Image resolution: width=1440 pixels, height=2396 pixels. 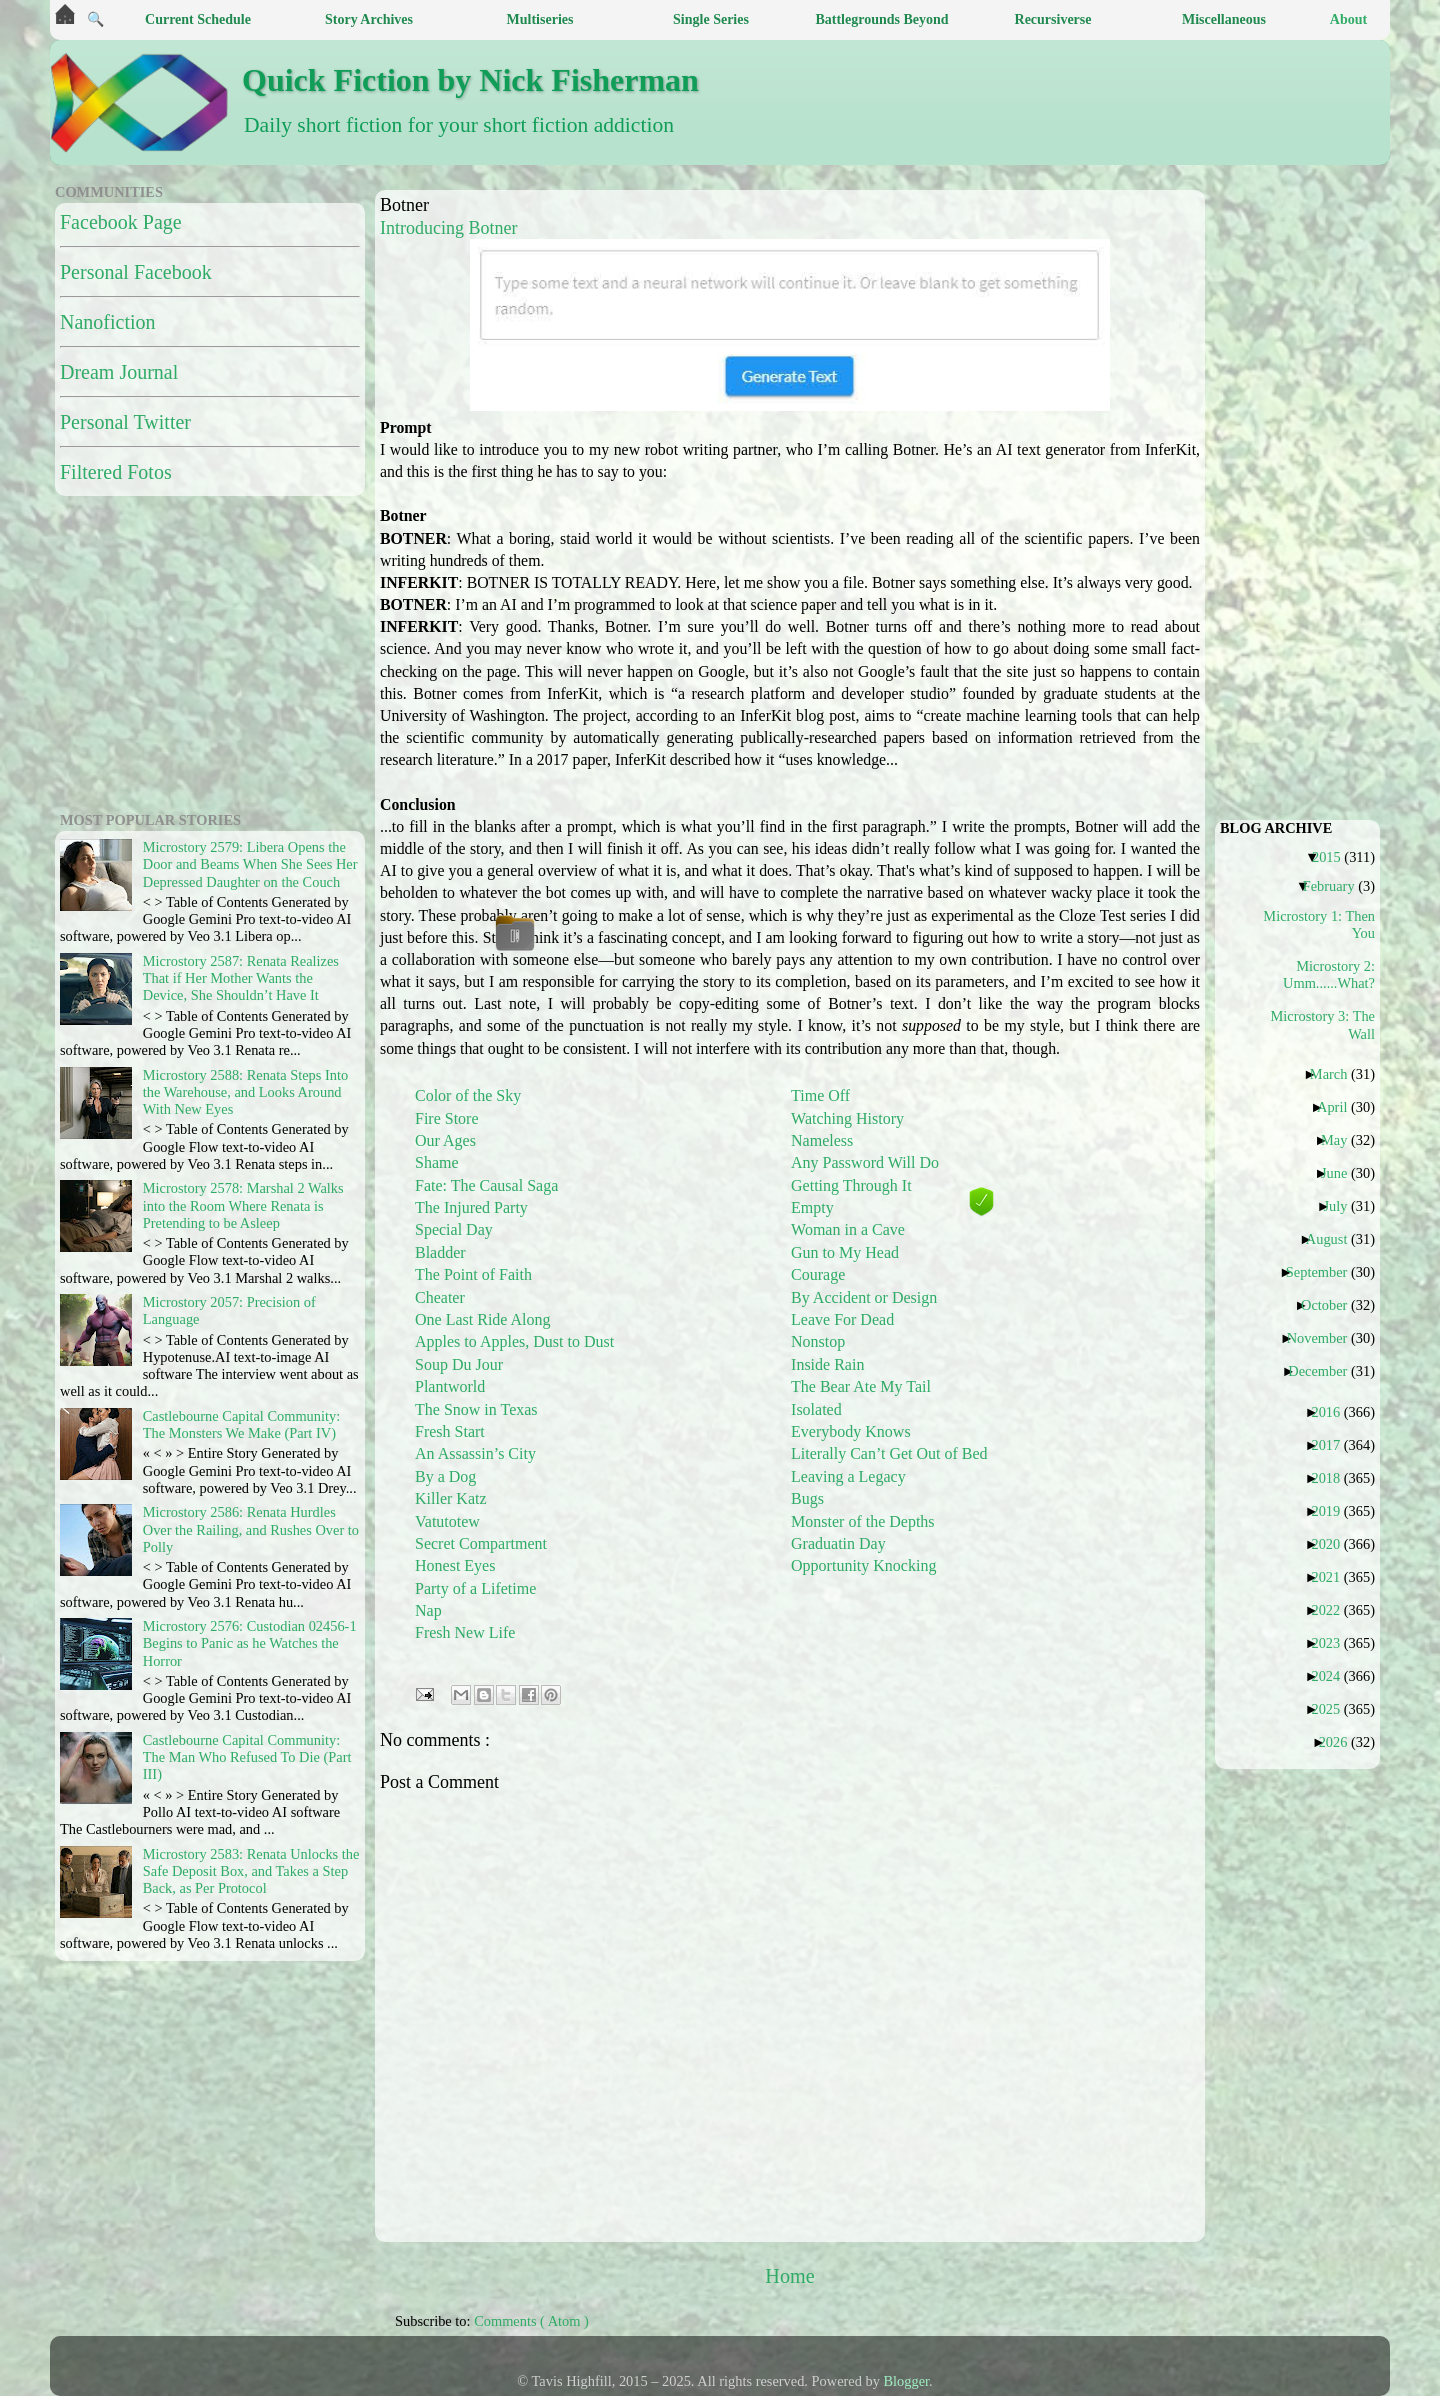 What do you see at coordinates (515, 933) in the screenshot?
I see `access your templates folder` at bounding box center [515, 933].